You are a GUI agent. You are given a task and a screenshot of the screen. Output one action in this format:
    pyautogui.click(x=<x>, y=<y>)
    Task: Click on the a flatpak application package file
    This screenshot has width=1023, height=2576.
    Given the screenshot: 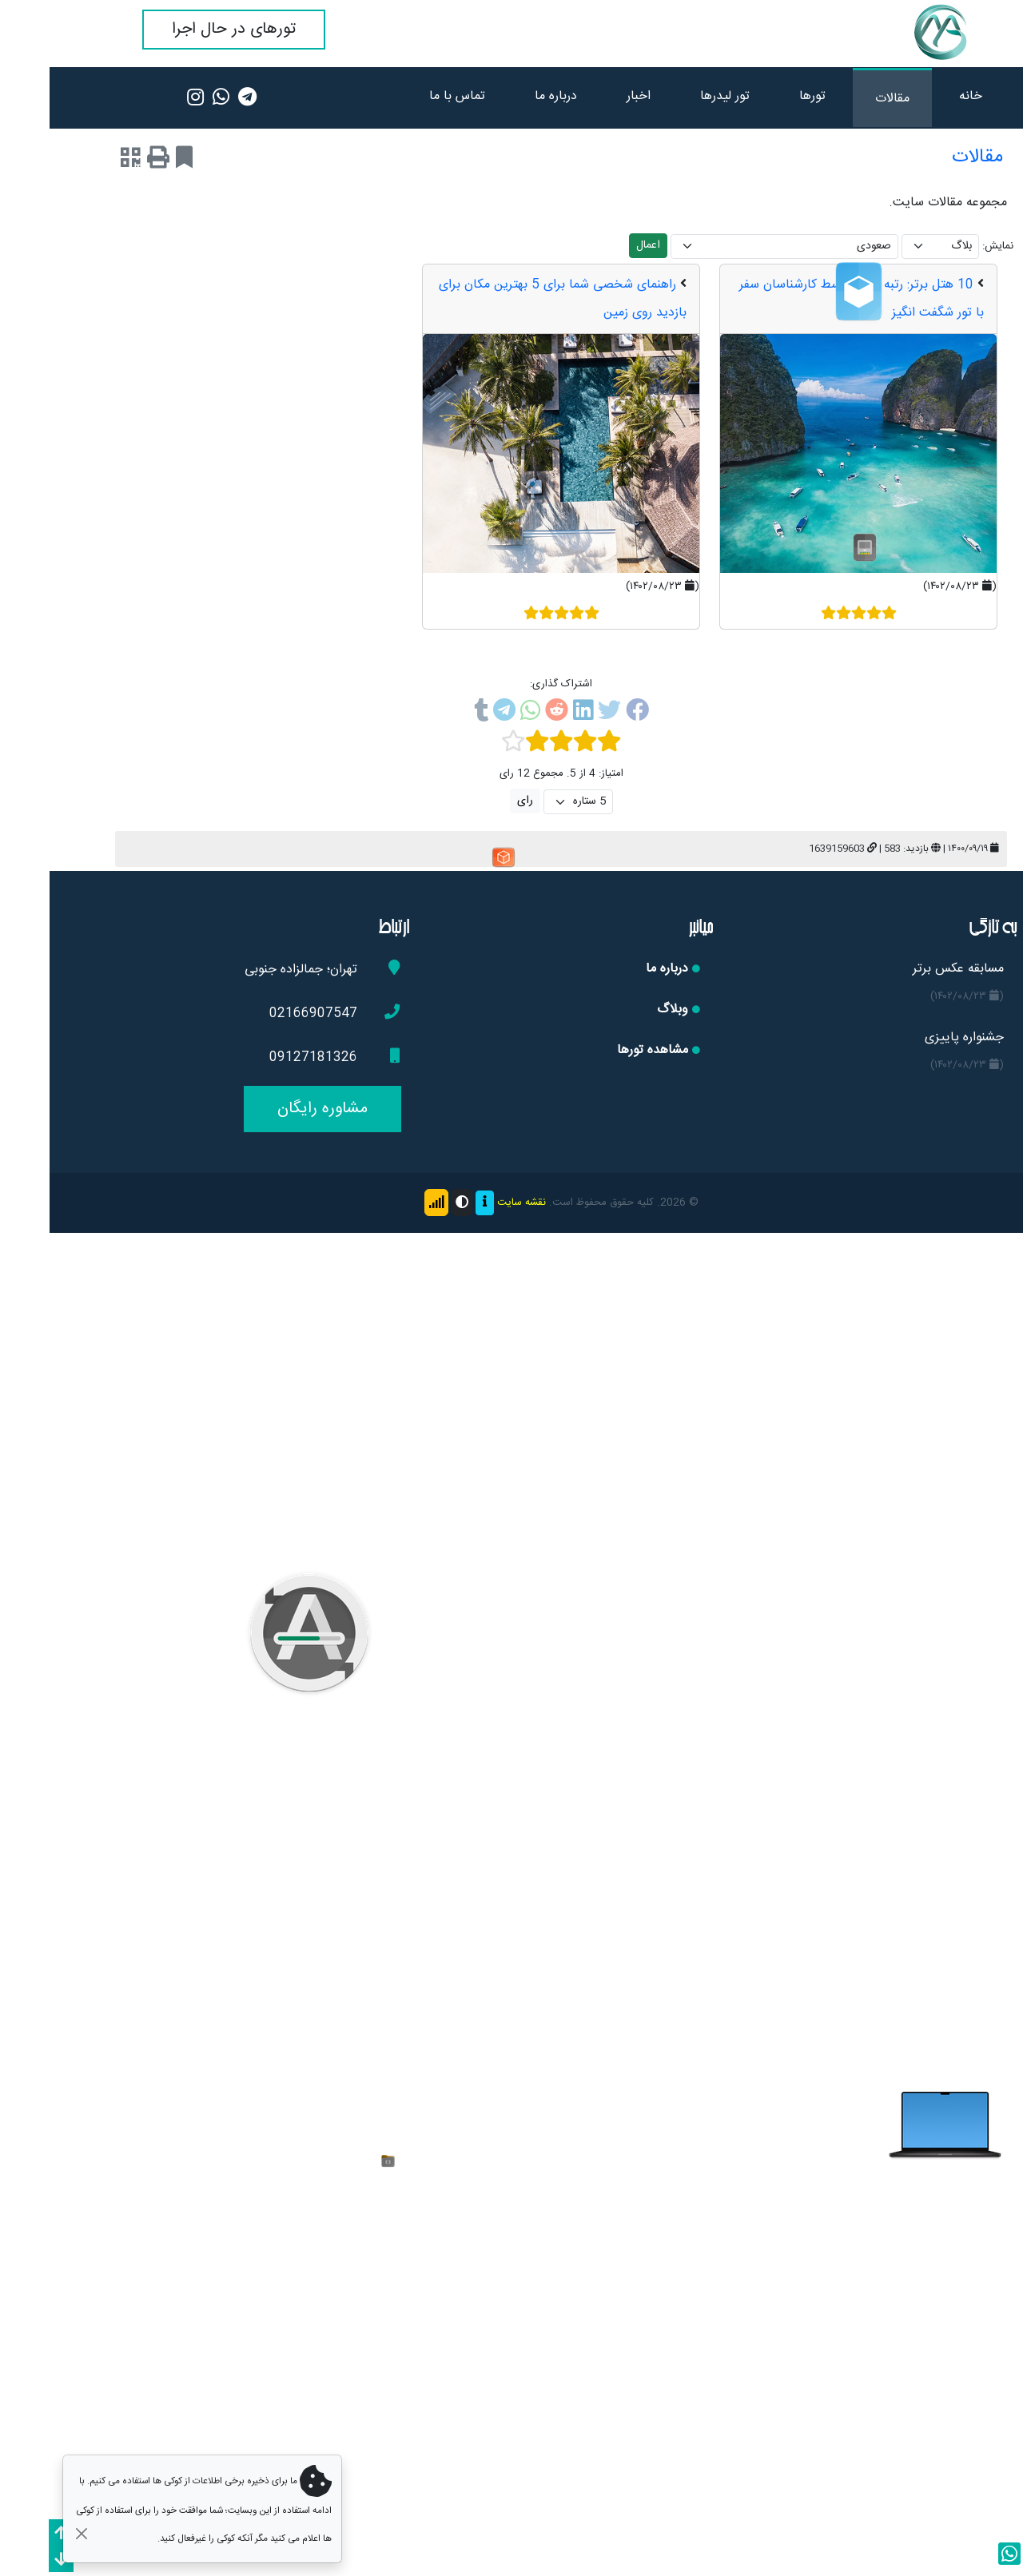 What is the action you would take?
    pyautogui.click(x=858, y=291)
    